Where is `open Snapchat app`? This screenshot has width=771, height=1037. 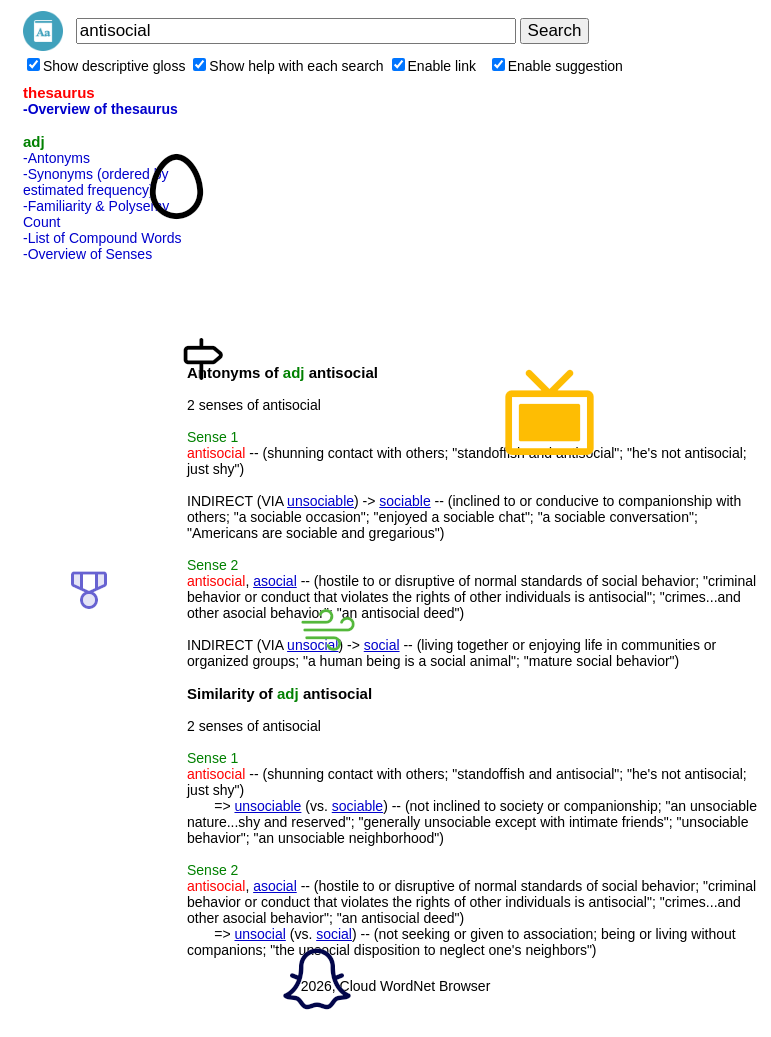 open Snapchat app is located at coordinates (317, 980).